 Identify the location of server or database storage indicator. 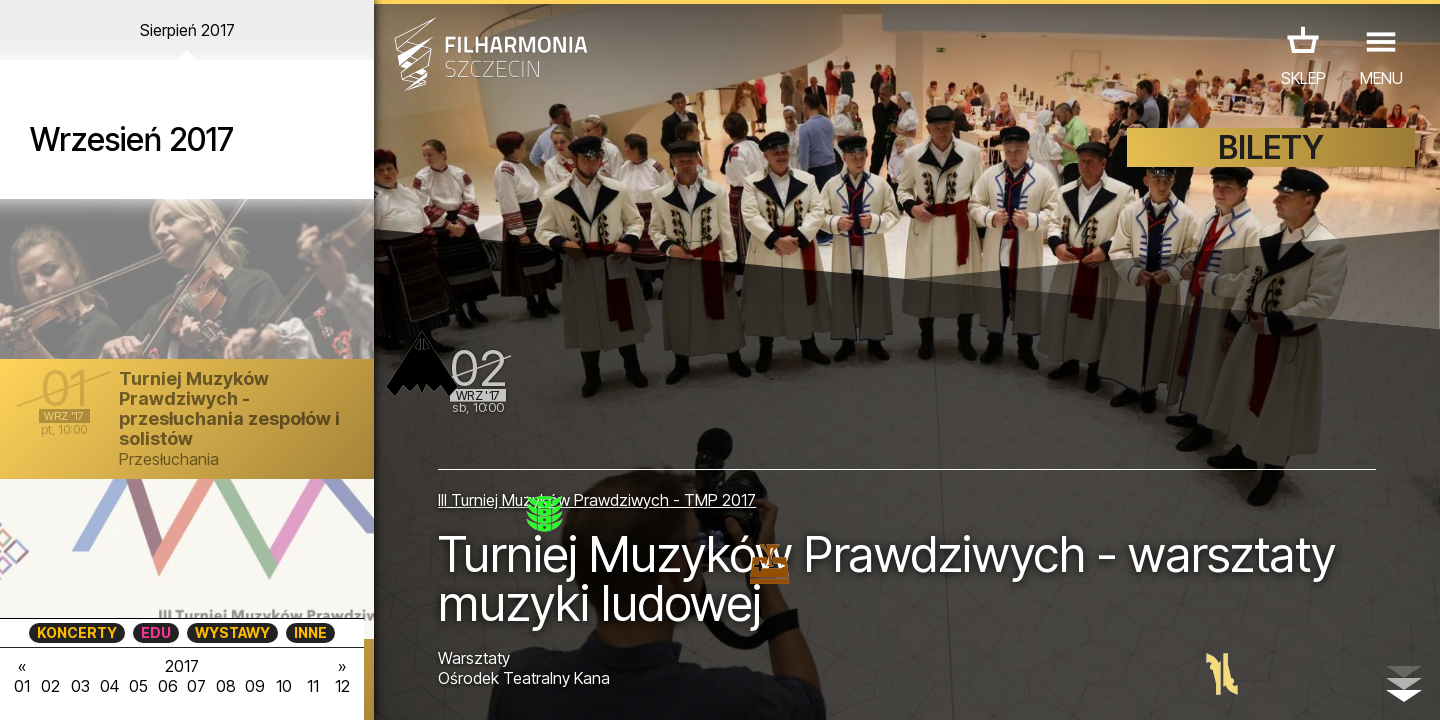
(544, 513).